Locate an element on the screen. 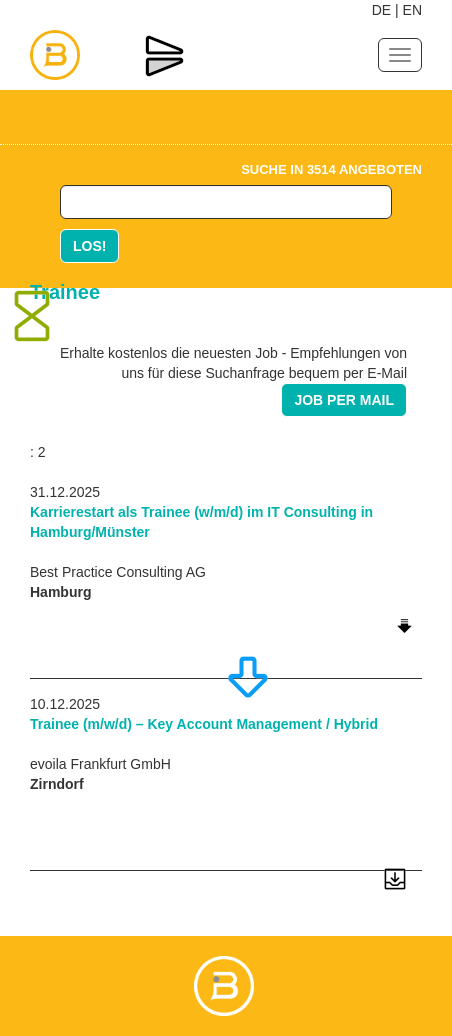 This screenshot has width=452, height=1036. download file to inbox or tray is located at coordinates (395, 879).